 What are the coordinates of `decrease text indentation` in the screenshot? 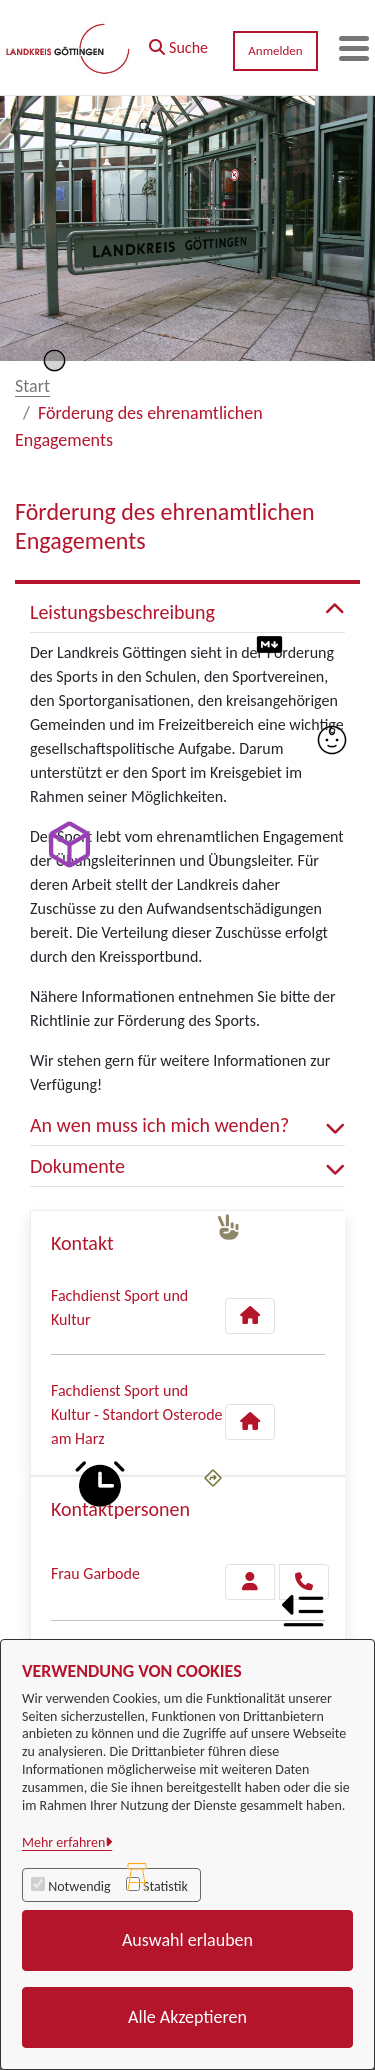 It's located at (303, 1611).